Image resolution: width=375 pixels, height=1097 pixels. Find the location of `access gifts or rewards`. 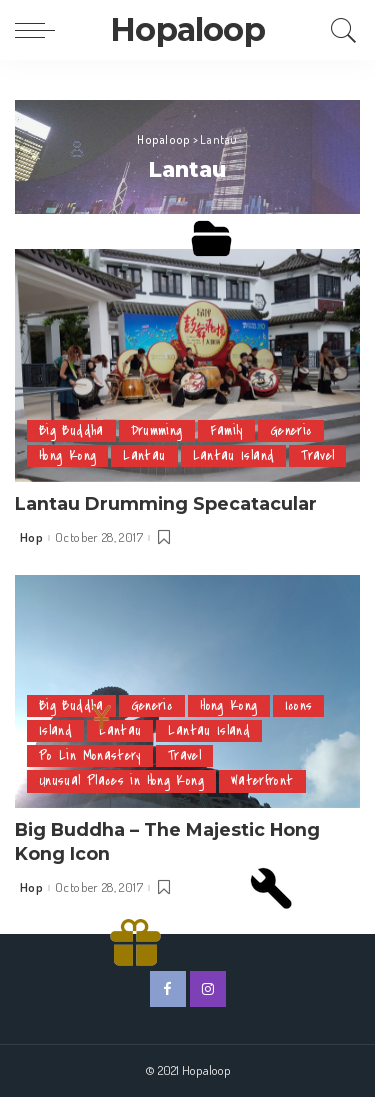

access gifts or rewards is located at coordinates (135, 942).